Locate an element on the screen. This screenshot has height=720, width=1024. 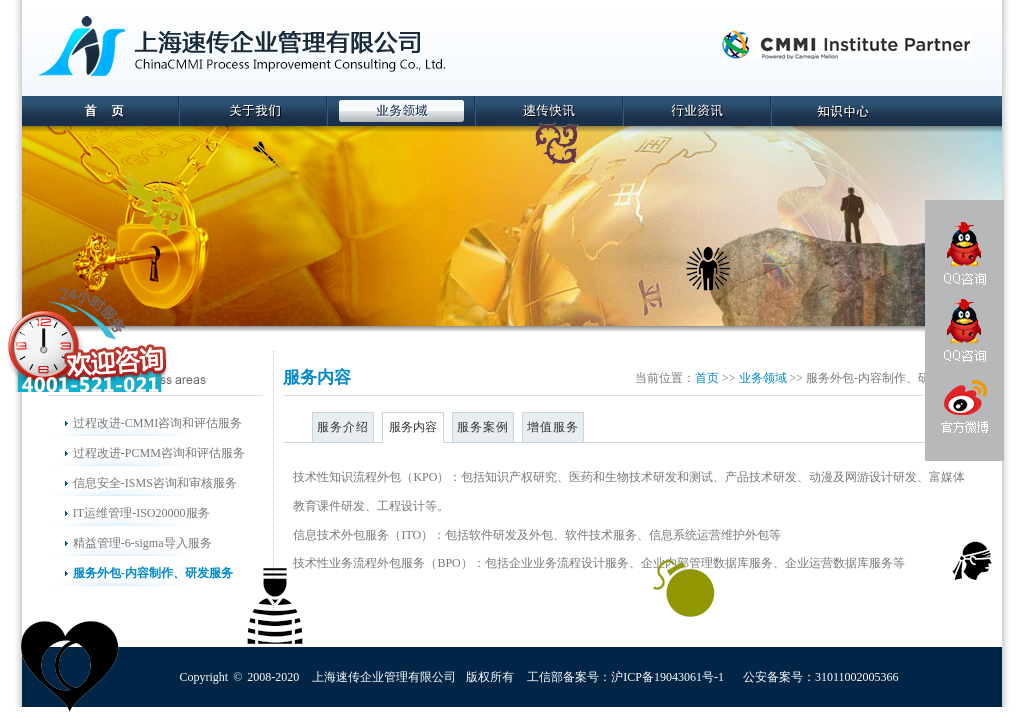
indicates critical hit or headshot damage is located at coordinates (153, 204).